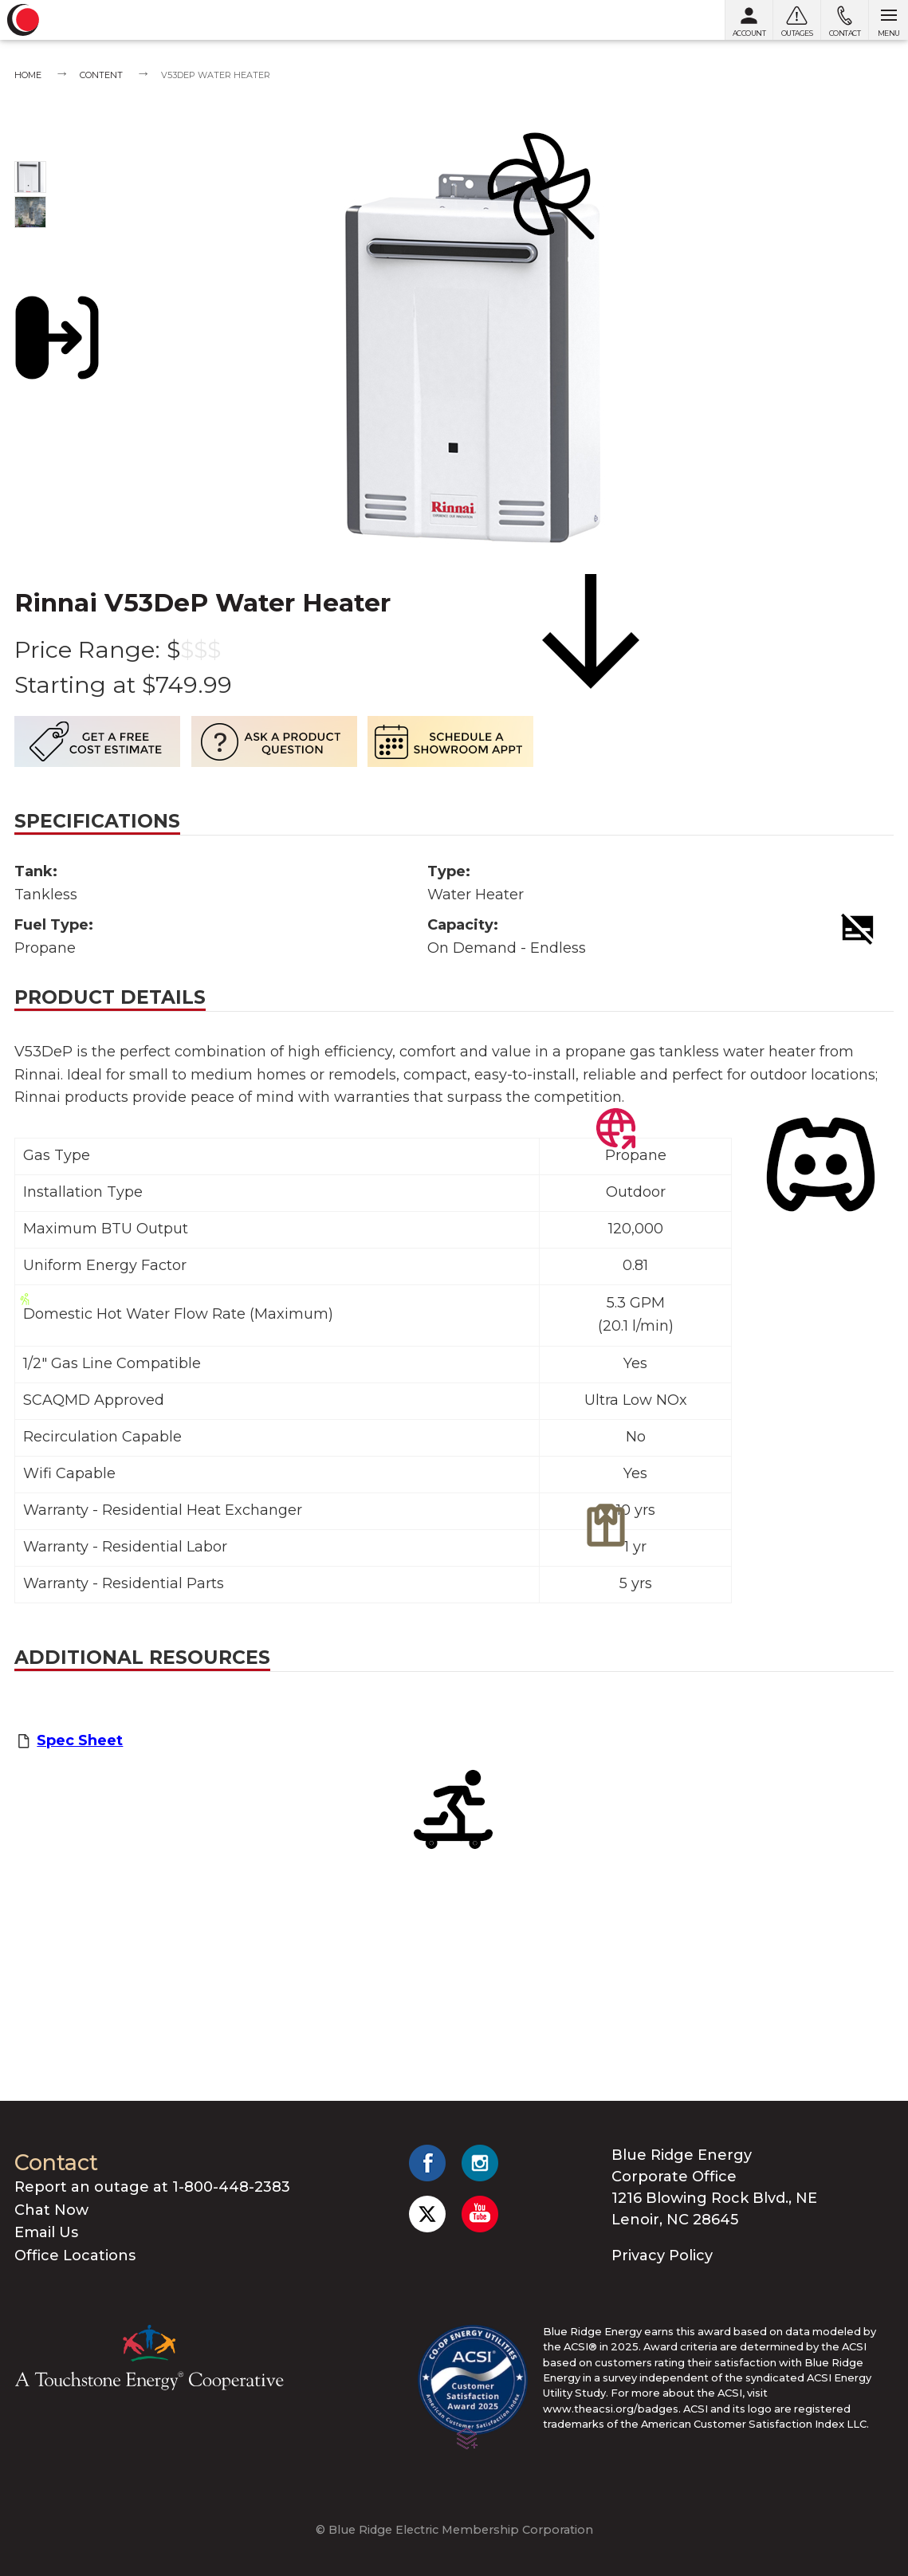 This screenshot has width=908, height=2576. What do you see at coordinates (25, 1299) in the screenshot?
I see `access hiking or trail activities` at bounding box center [25, 1299].